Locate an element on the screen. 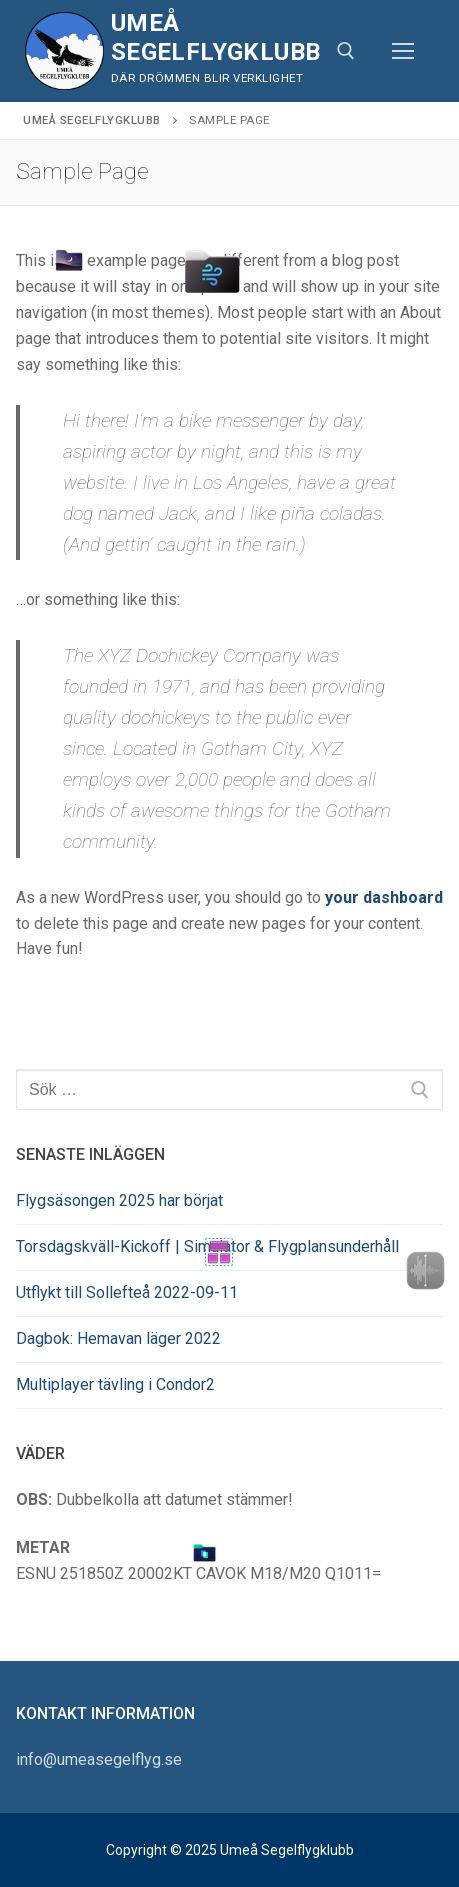  open pictures folder is located at coordinates (69, 261).